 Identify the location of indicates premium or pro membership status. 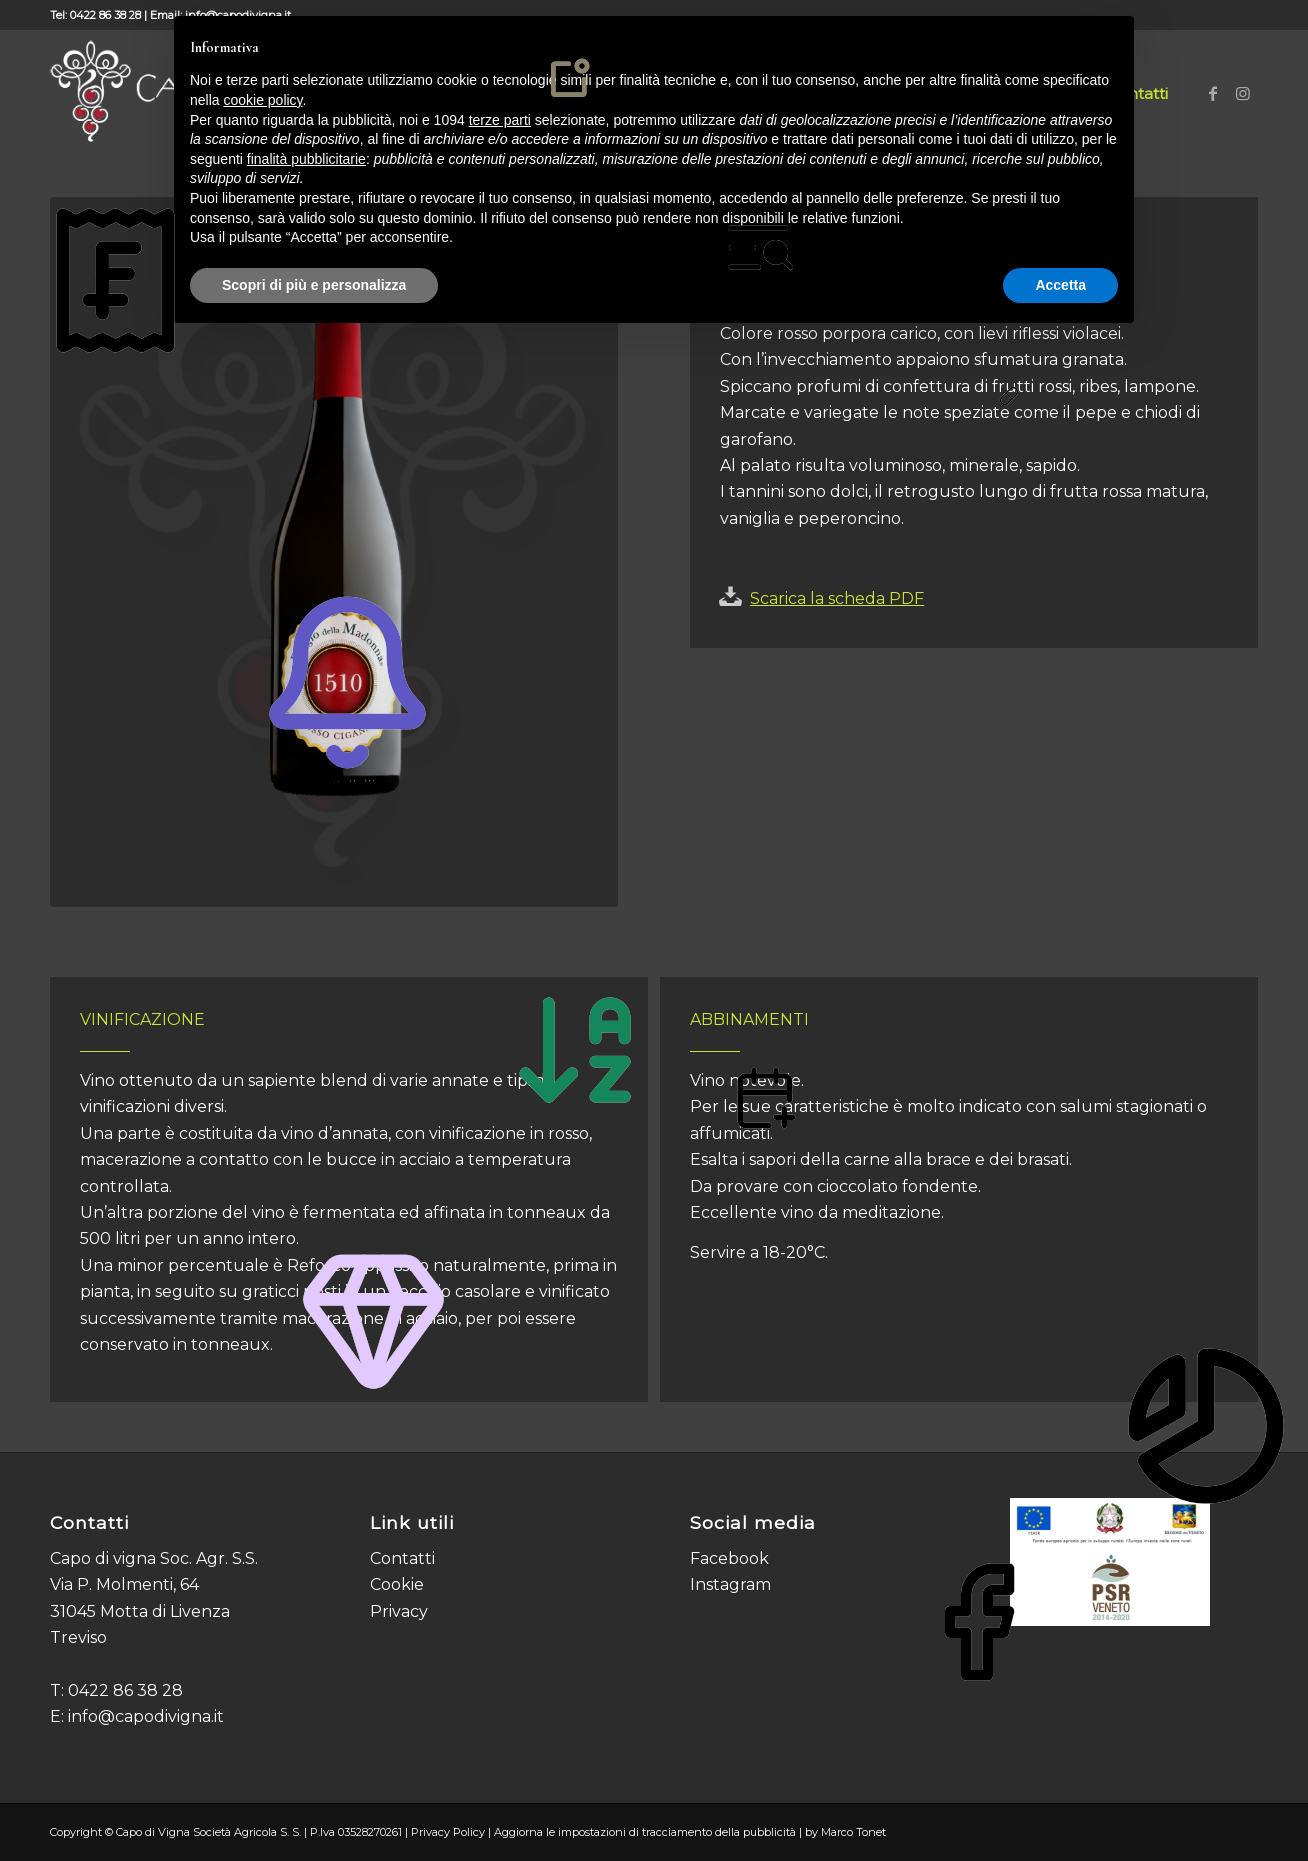
(373, 1318).